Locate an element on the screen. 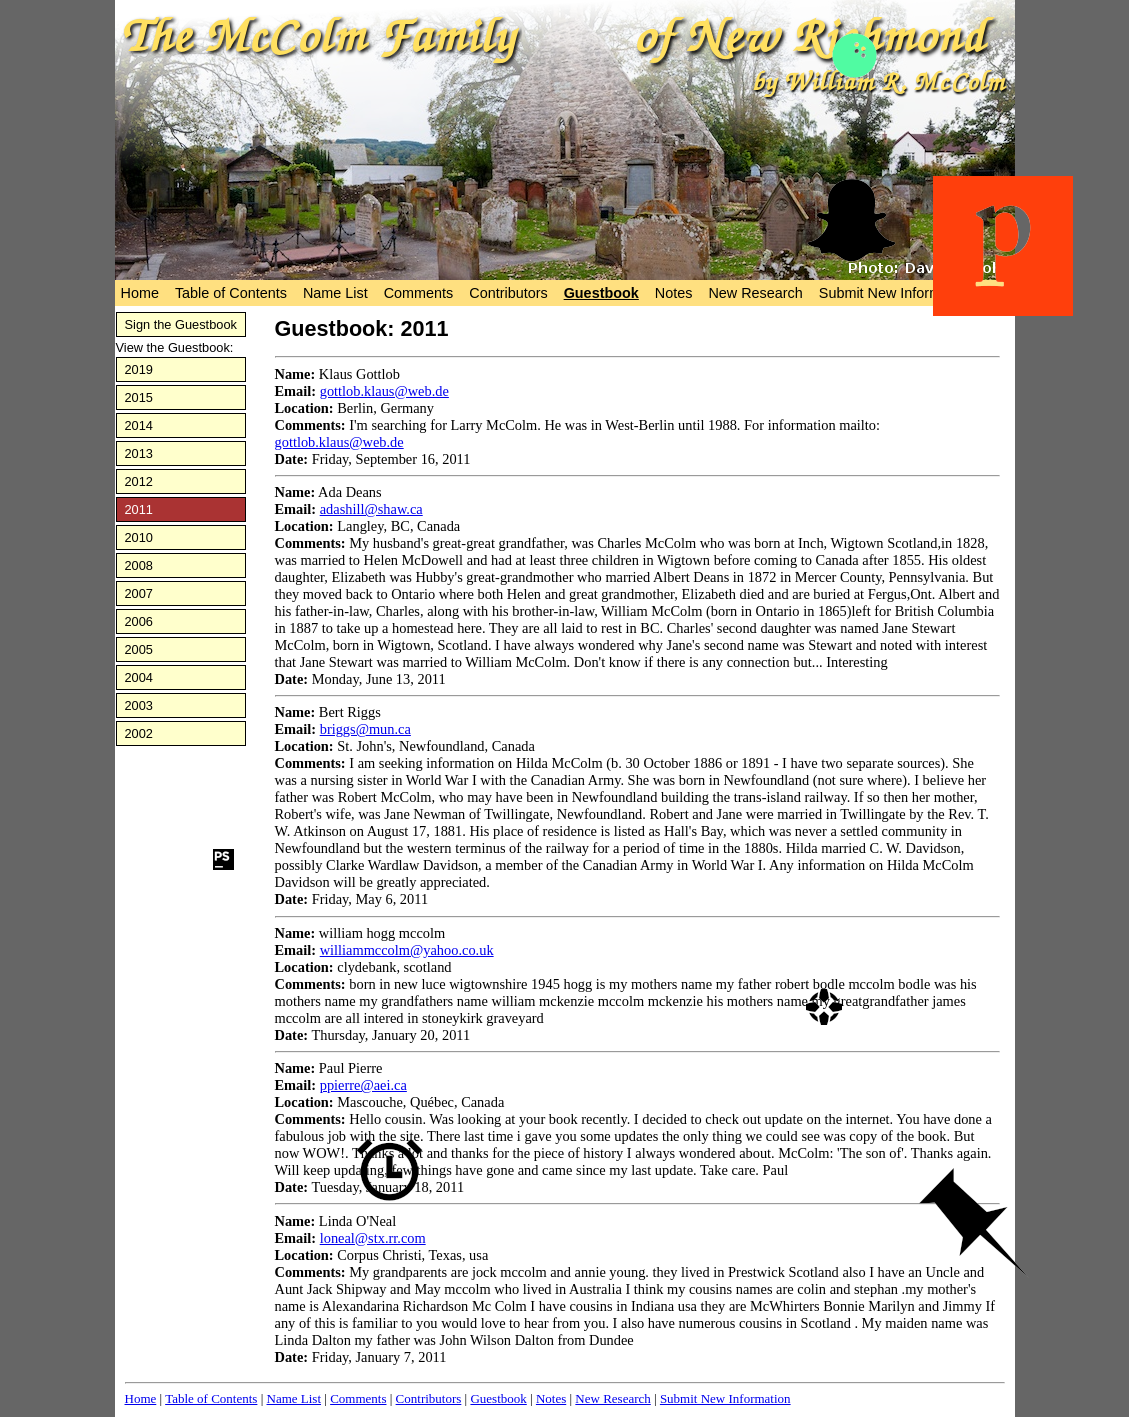 The height and width of the screenshot is (1417, 1129). set or manage alarms is located at coordinates (389, 1168).